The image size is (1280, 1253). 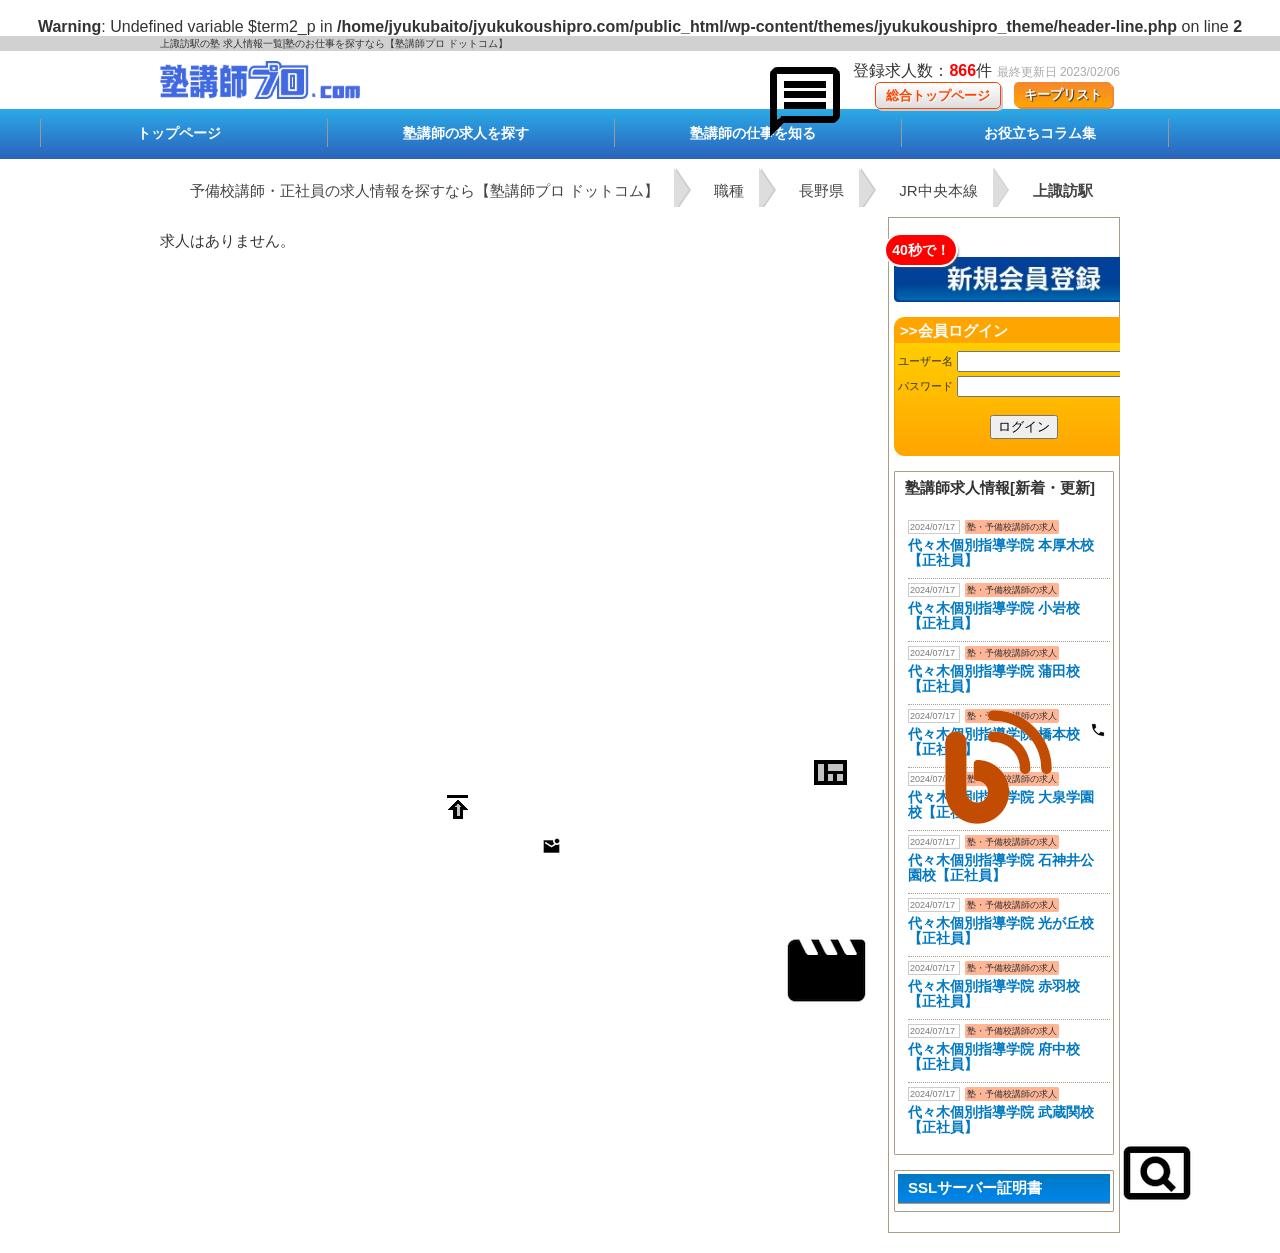 I want to click on create a new video or movie project, so click(x=826, y=970).